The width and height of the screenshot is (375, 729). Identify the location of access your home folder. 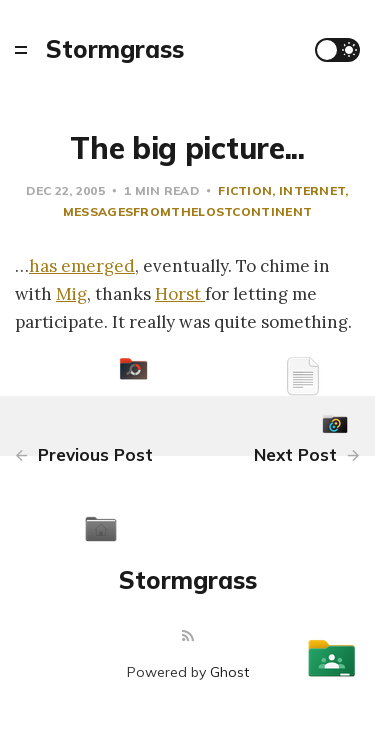
(101, 529).